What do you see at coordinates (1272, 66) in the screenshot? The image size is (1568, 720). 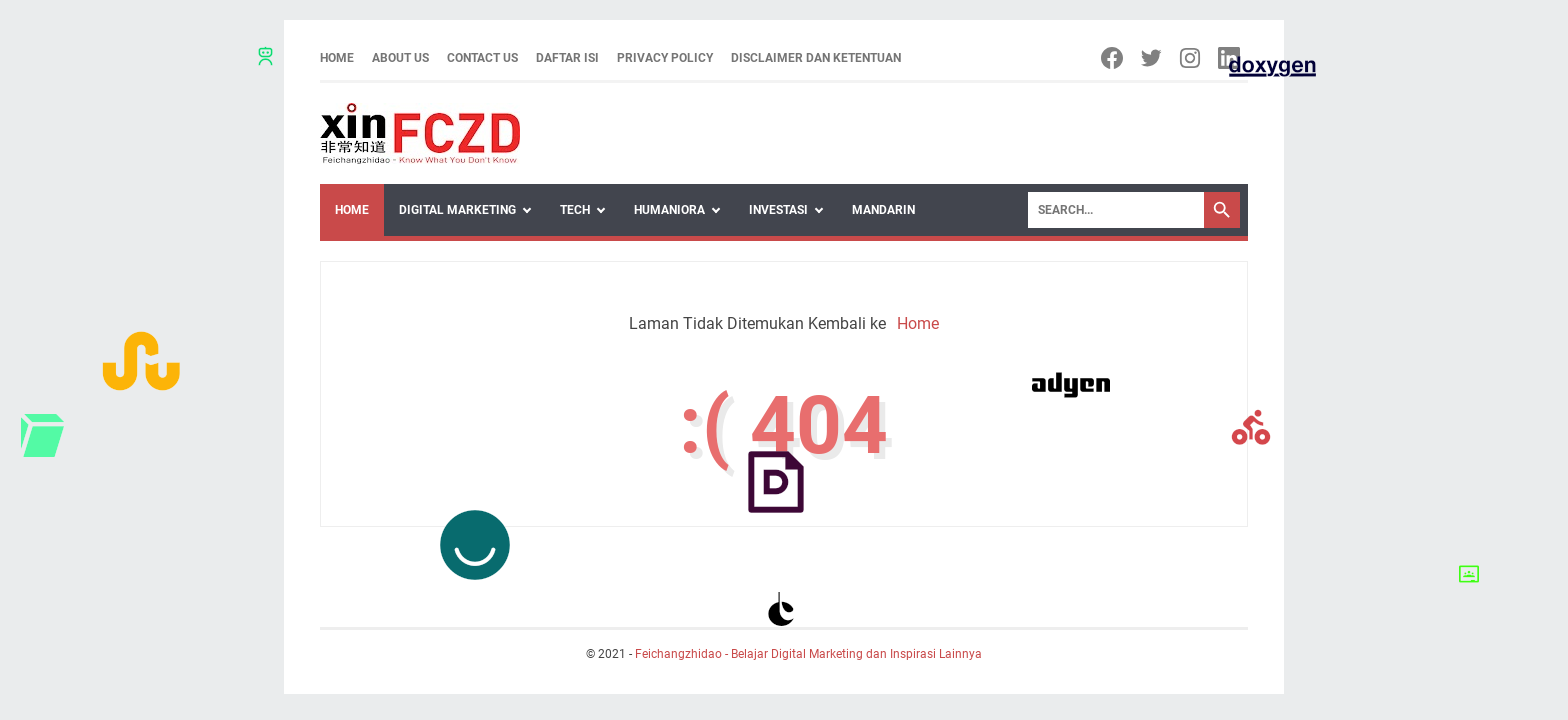 I see `link to Doxygen documentation generator` at bounding box center [1272, 66].